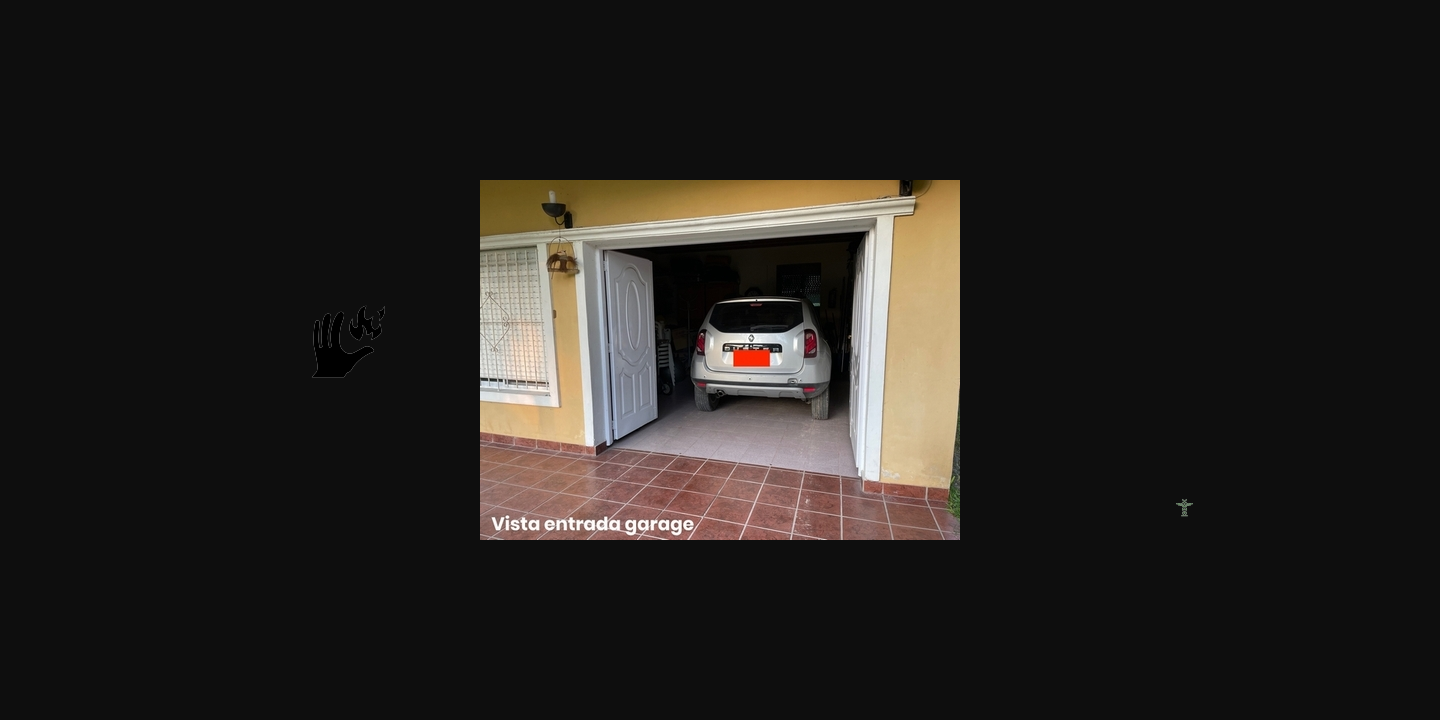 The width and height of the screenshot is (1440, 720). Describe the element at coordinates (1184, 507) in the screenshot. I see `access tribal or cultural game content` at that location.